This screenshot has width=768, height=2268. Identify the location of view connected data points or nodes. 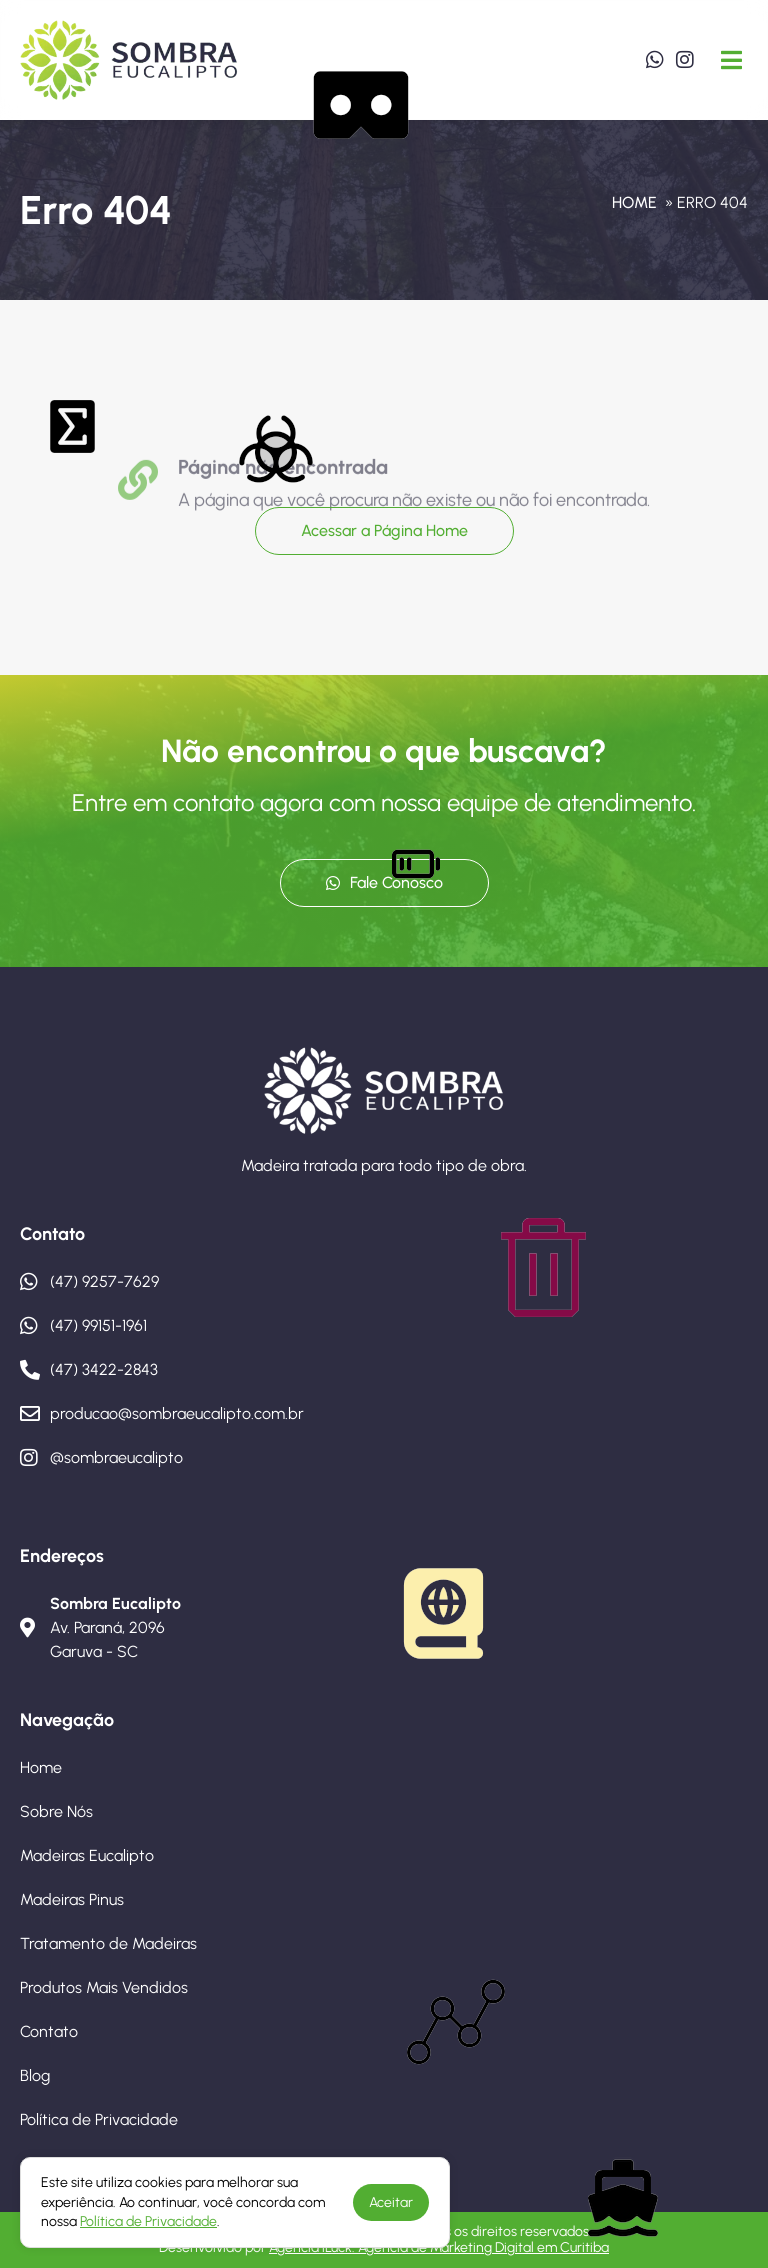
(456, 2022).